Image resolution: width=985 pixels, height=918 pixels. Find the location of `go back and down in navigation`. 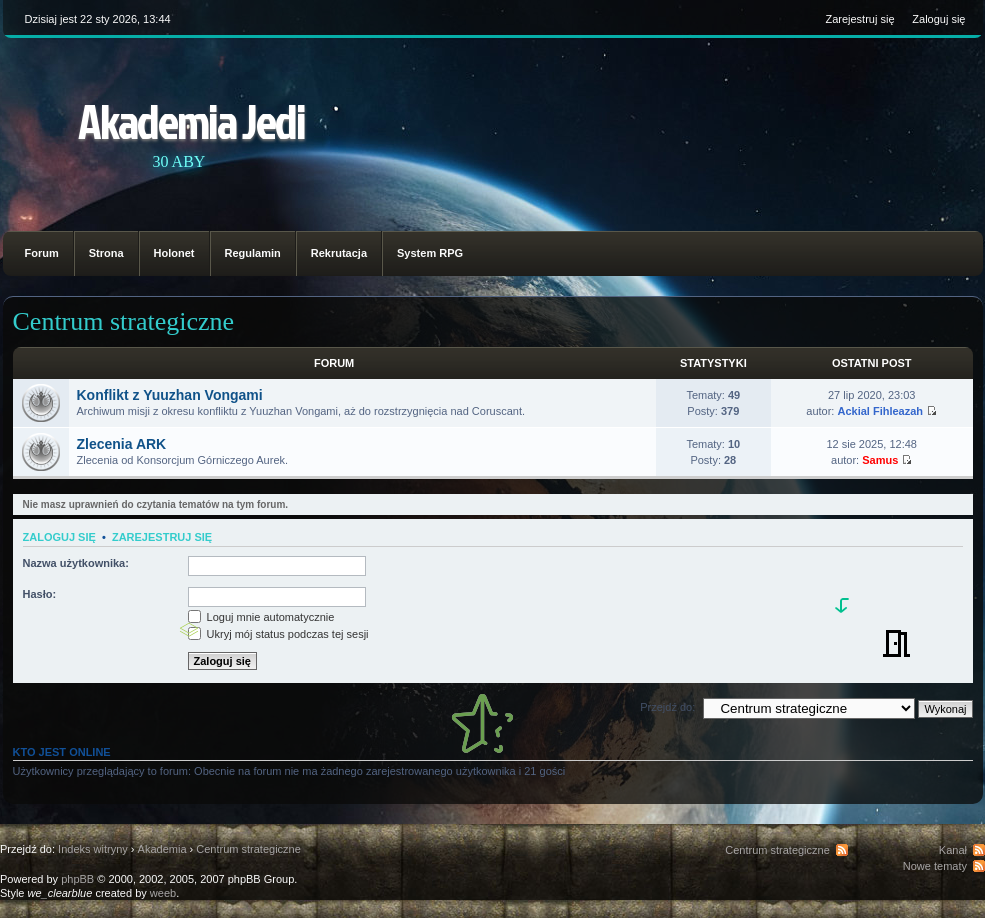

go back and down in navigation is located at coordinates (842, 605).